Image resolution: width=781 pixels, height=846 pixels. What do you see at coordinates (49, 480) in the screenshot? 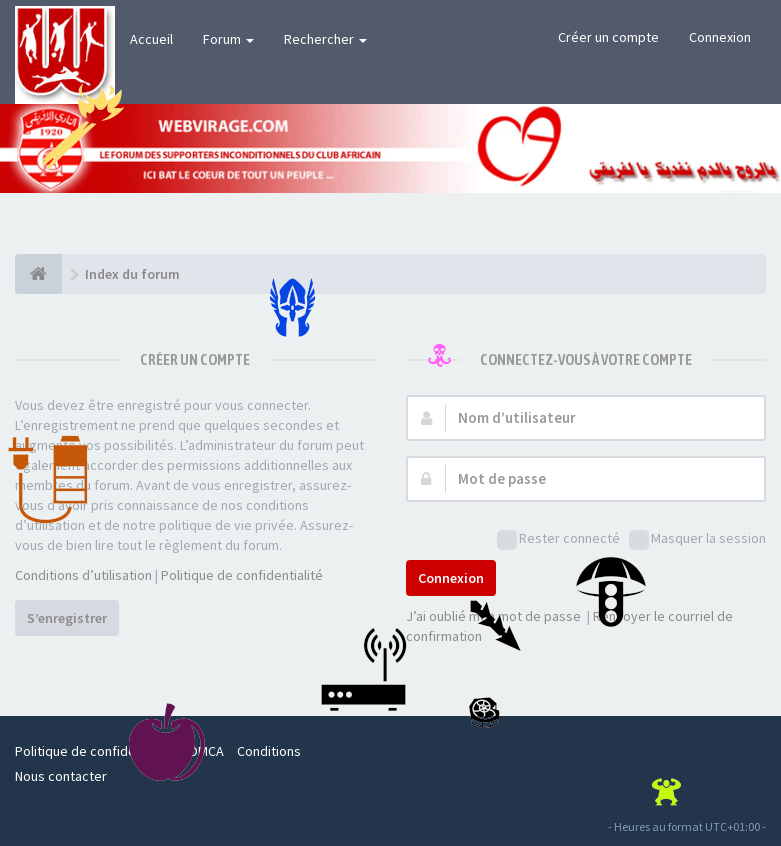
I see `device is currently charging` at bounding box center [49, 480].